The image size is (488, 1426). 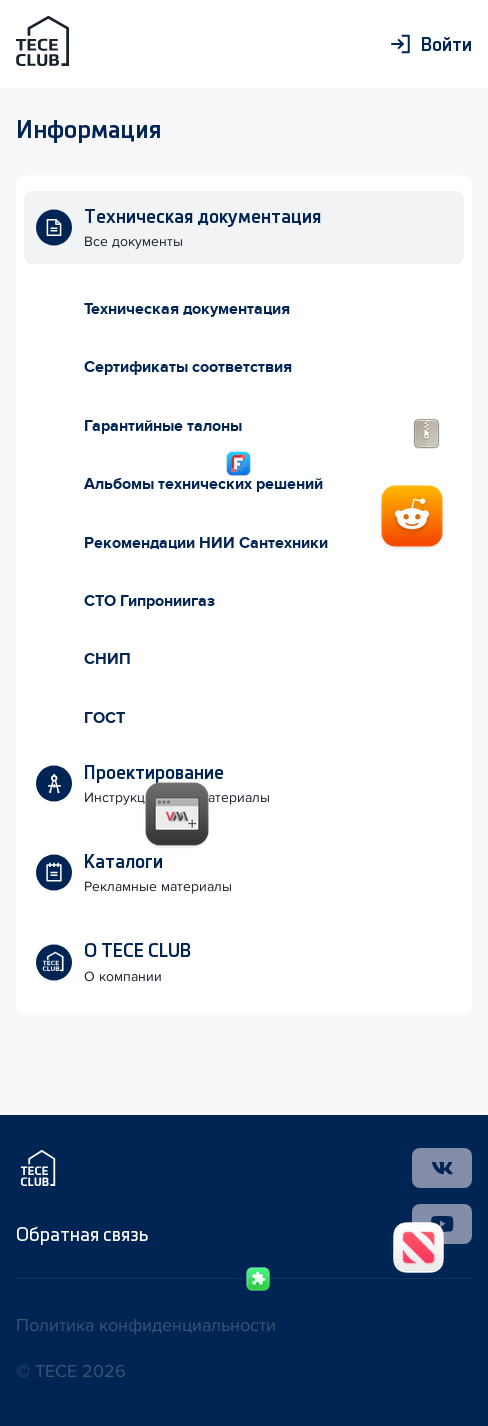 I want to click on open the Apple News app, so click(x=418, y=1247).